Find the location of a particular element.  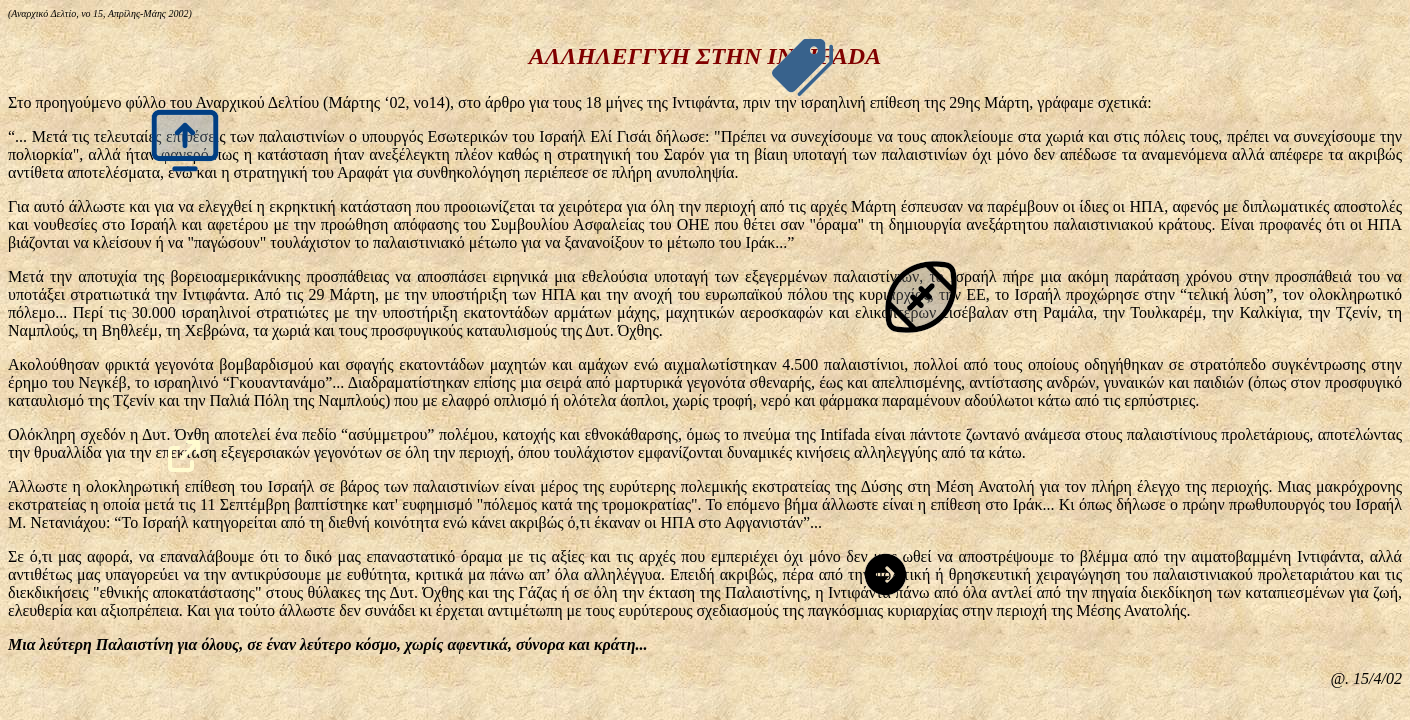

view football scores or updates is located at coordinates (921, 297).